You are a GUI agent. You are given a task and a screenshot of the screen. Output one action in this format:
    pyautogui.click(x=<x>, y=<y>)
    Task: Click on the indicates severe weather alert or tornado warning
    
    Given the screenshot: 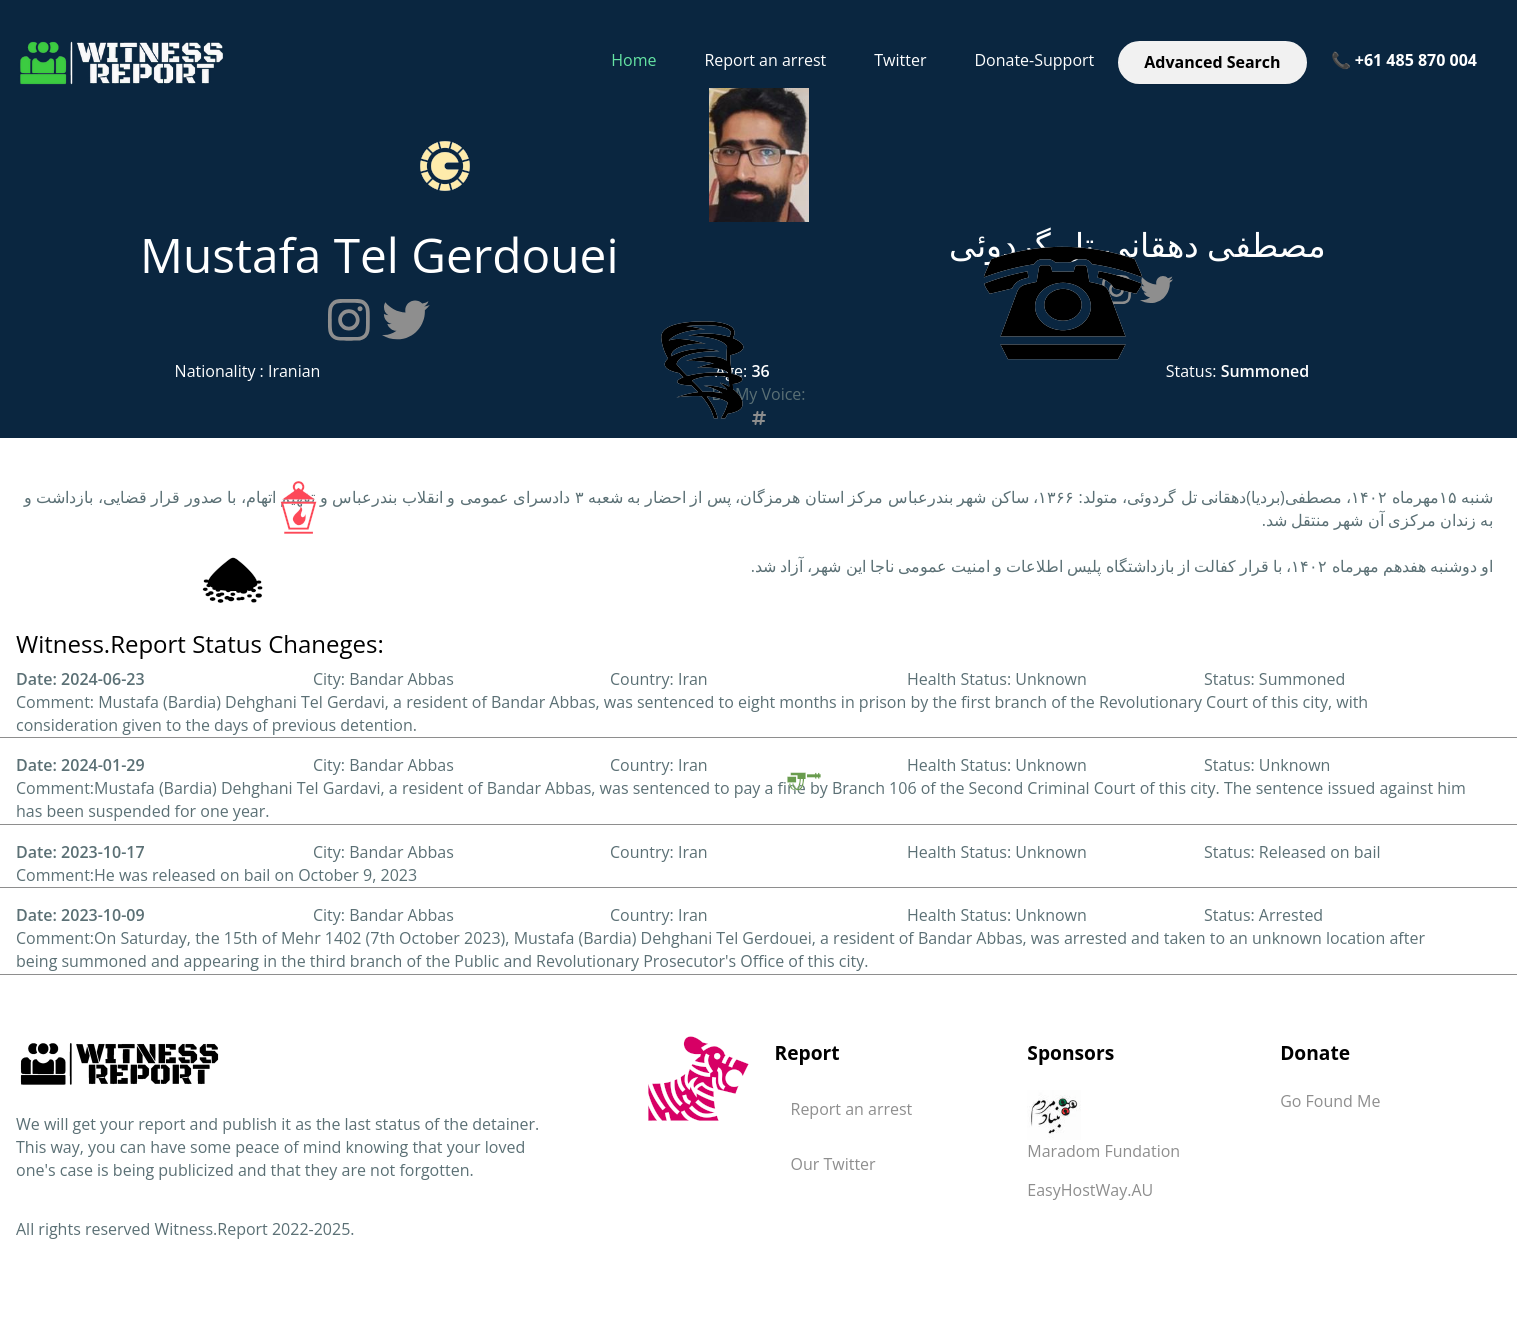 What is the action you would take?
    pyautogui.click(x=703, y=370)
    